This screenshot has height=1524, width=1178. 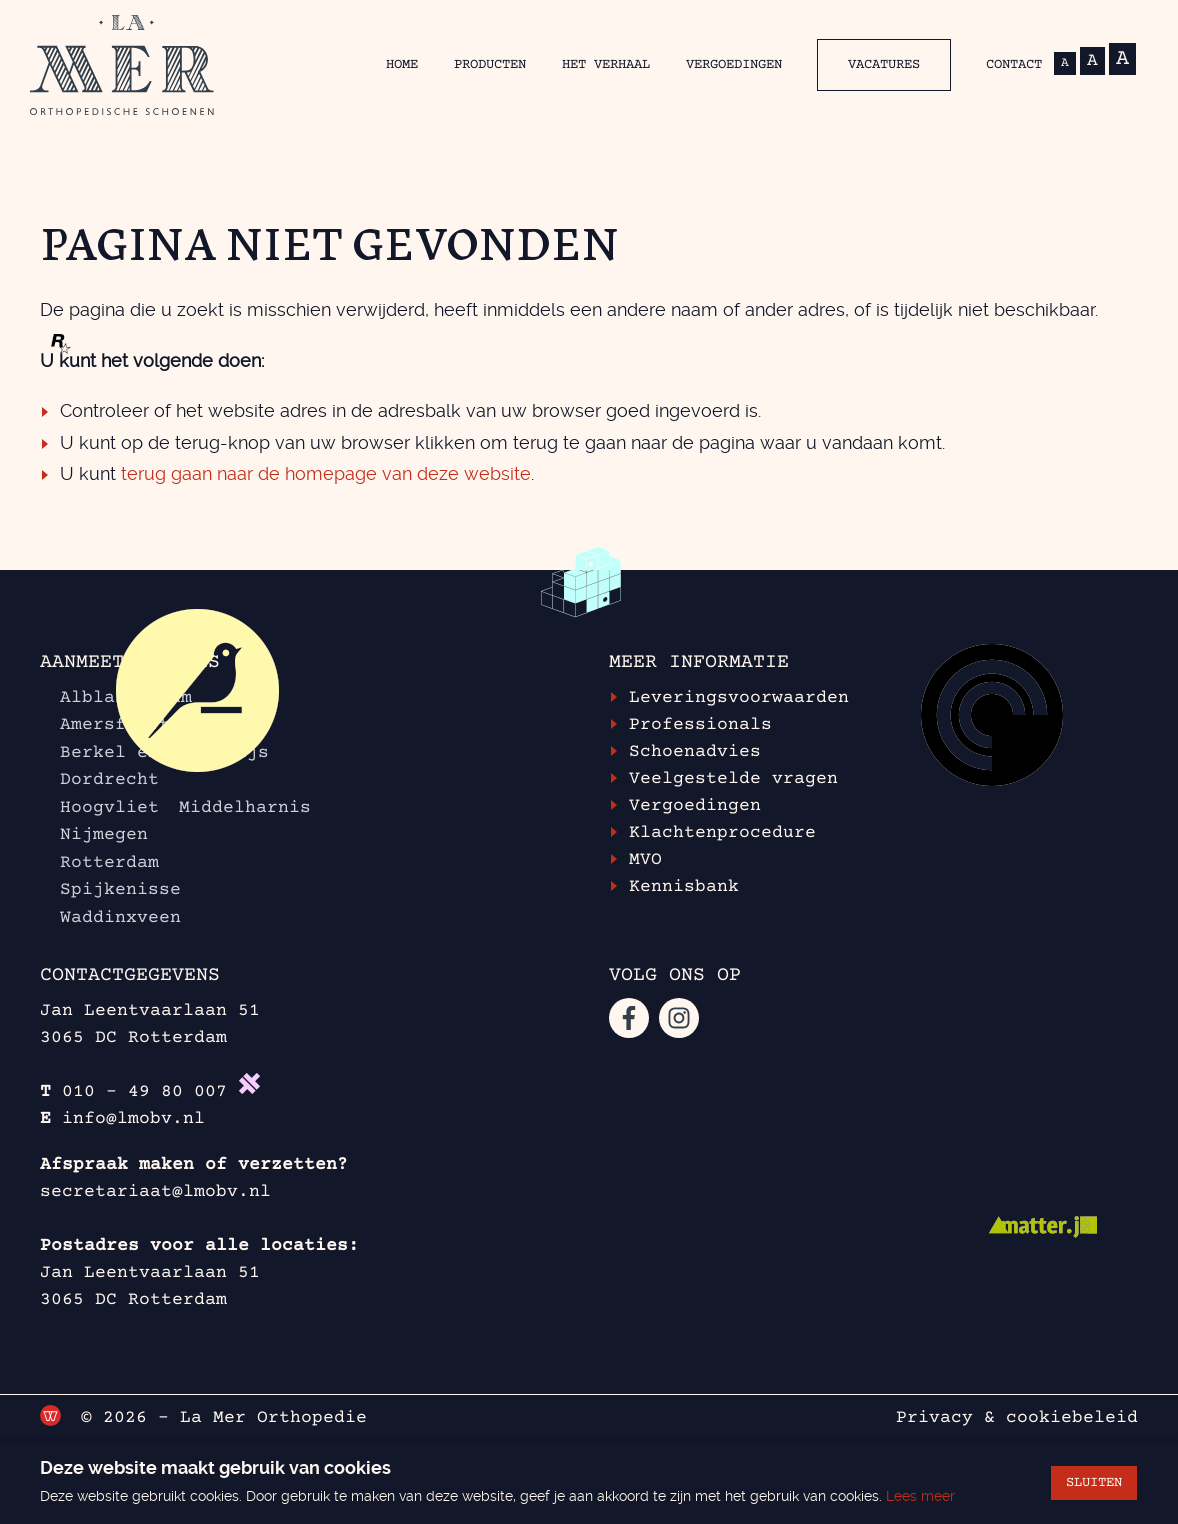 I want to click on Rockstar Games company logo, so click(x=61, y=344).